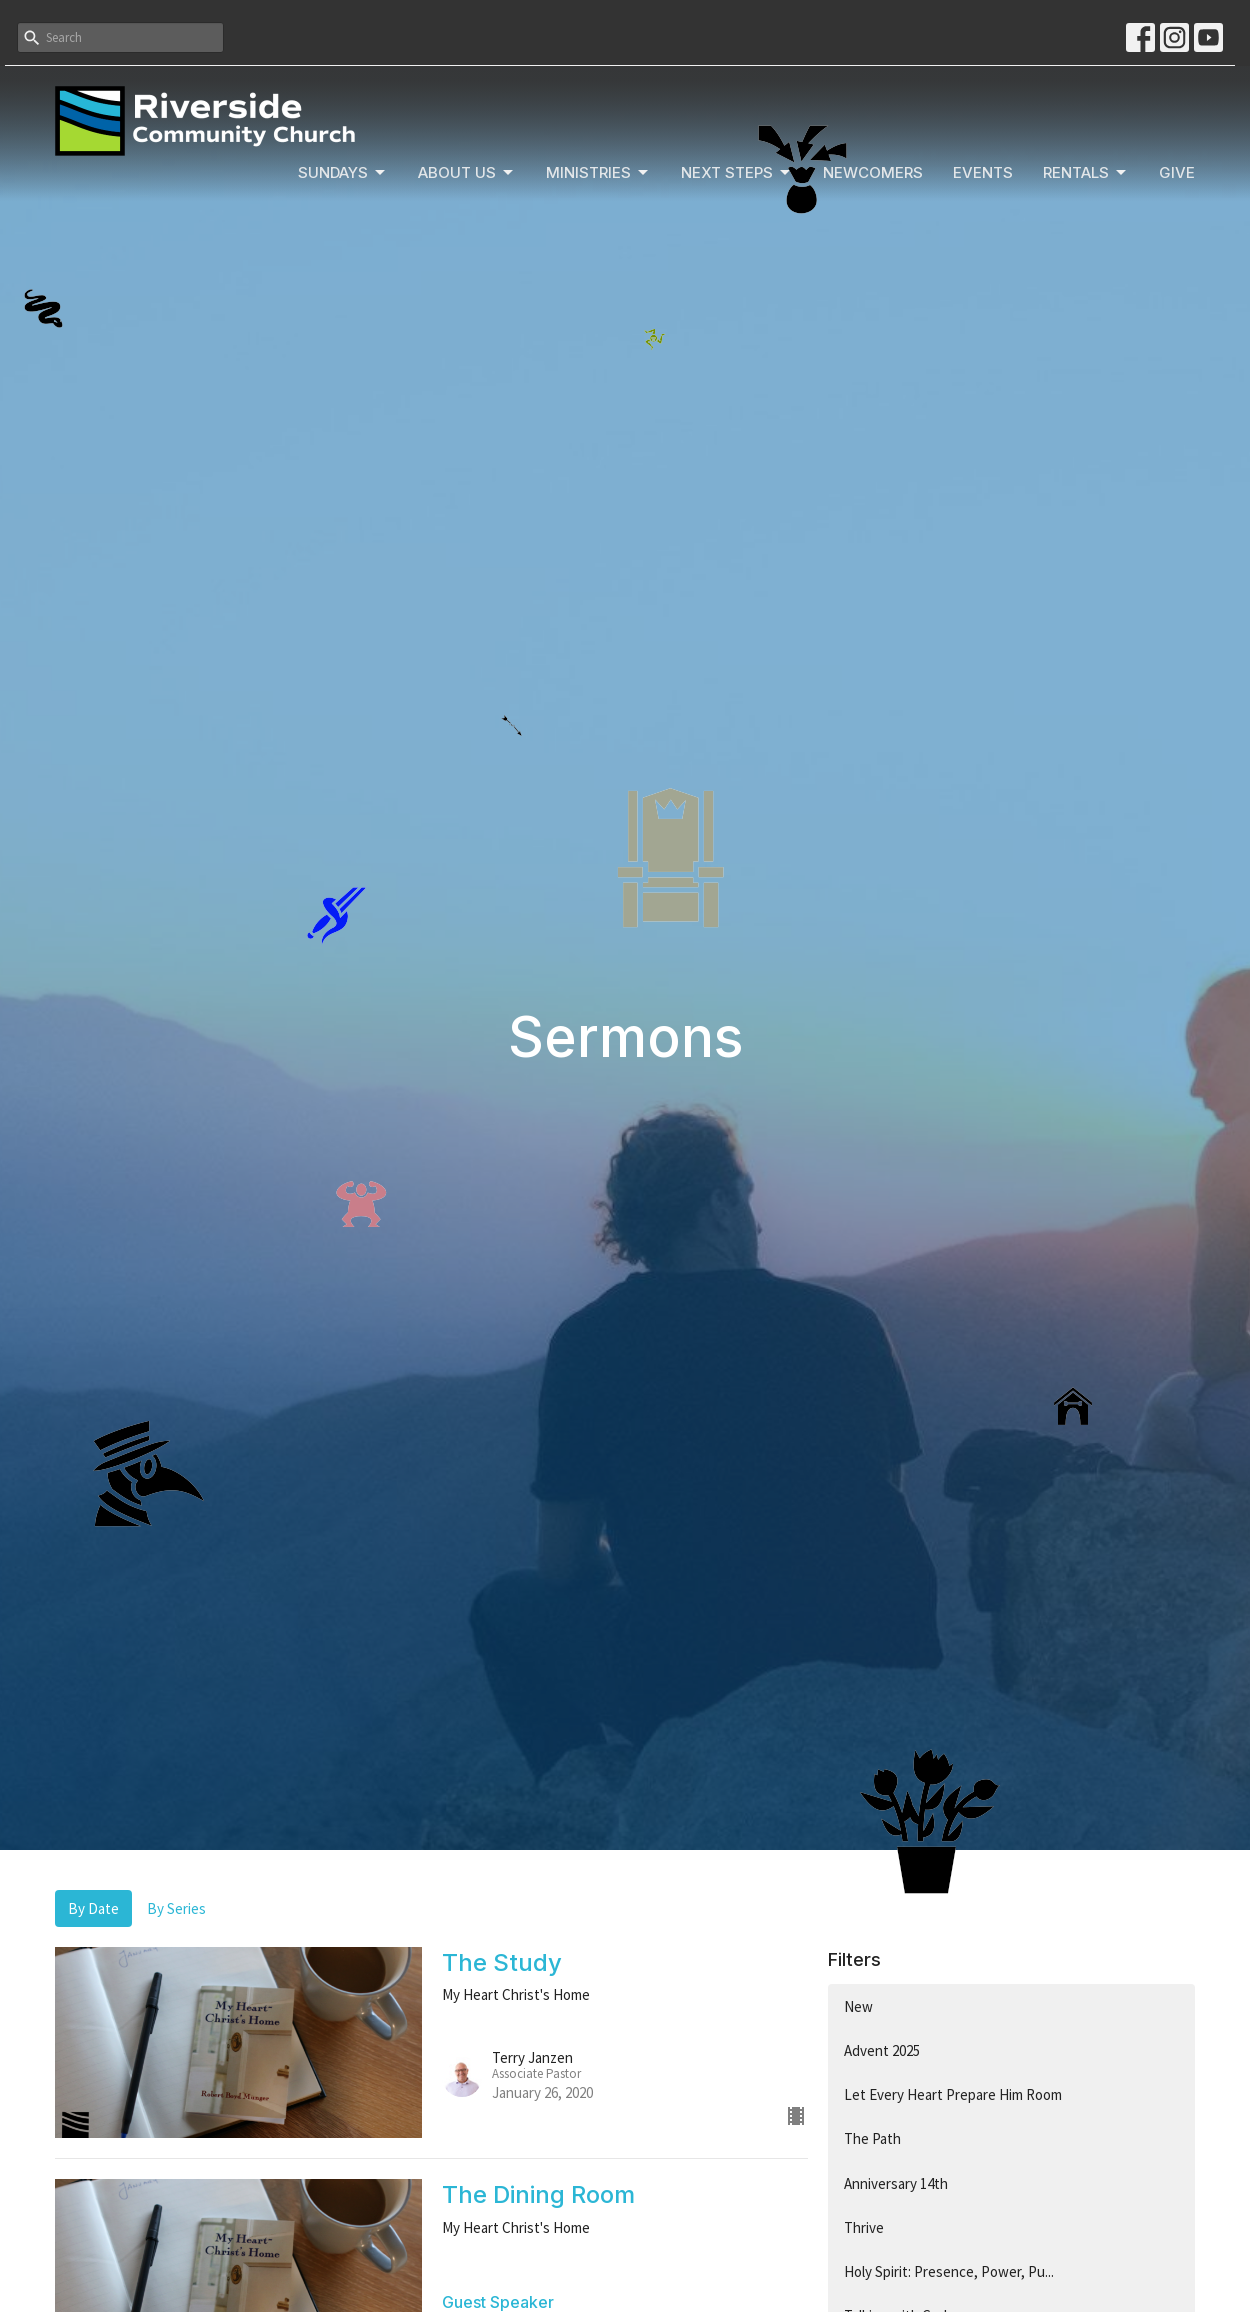  Describe the element at coordinates (148, 1472) in the screenshot. I see `view plague doctor character profile` at that location.